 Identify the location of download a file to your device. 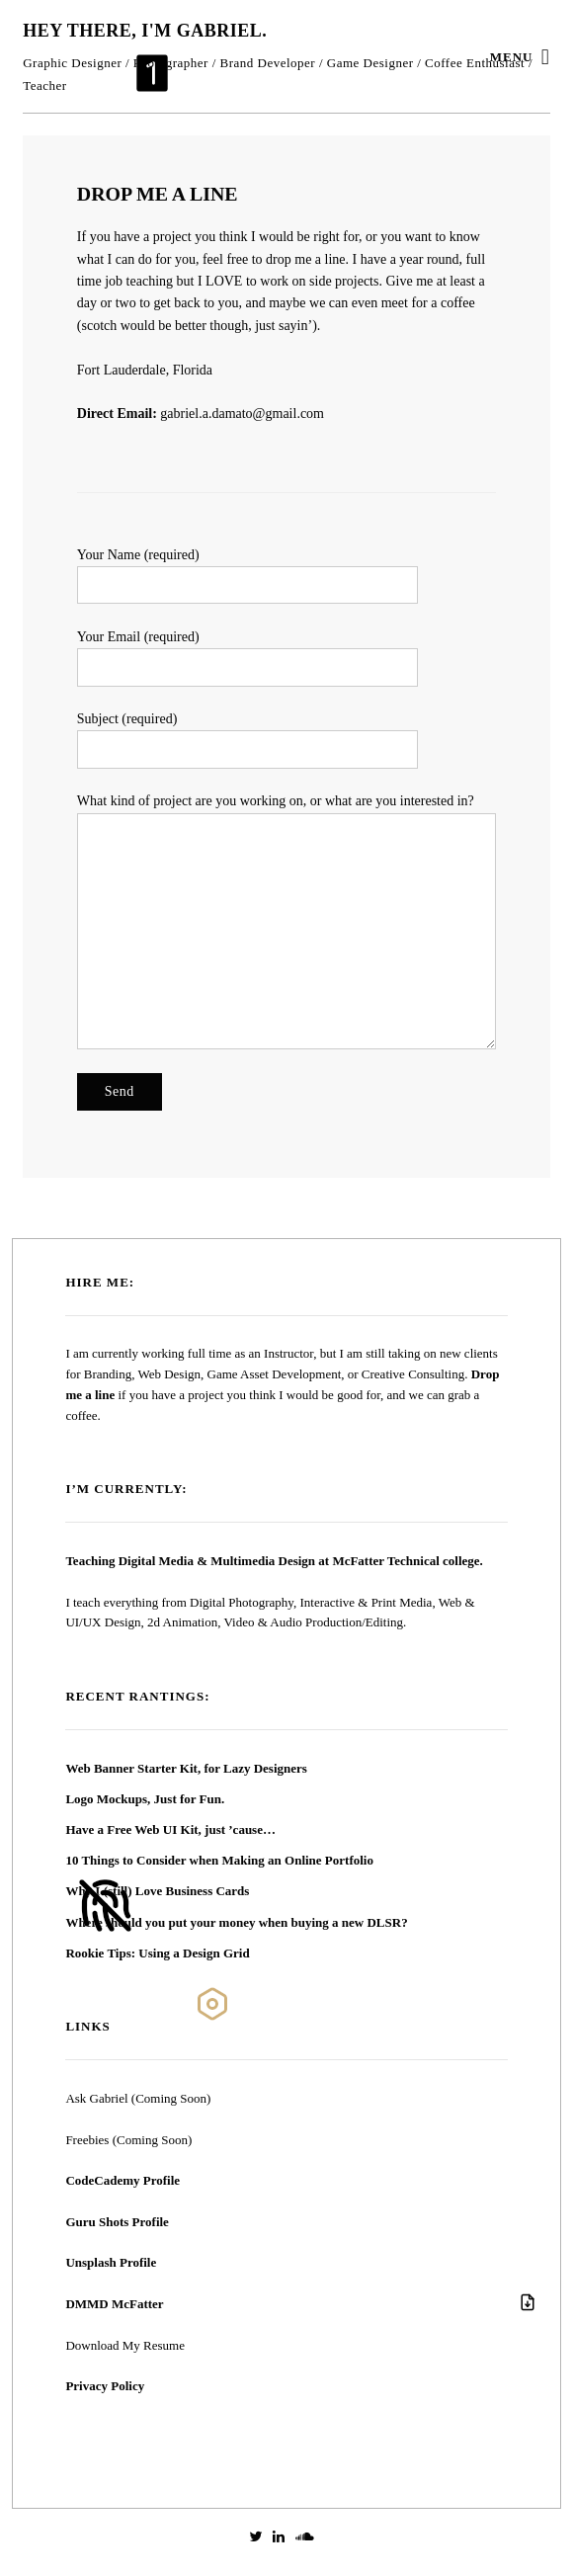
(528, 2302).